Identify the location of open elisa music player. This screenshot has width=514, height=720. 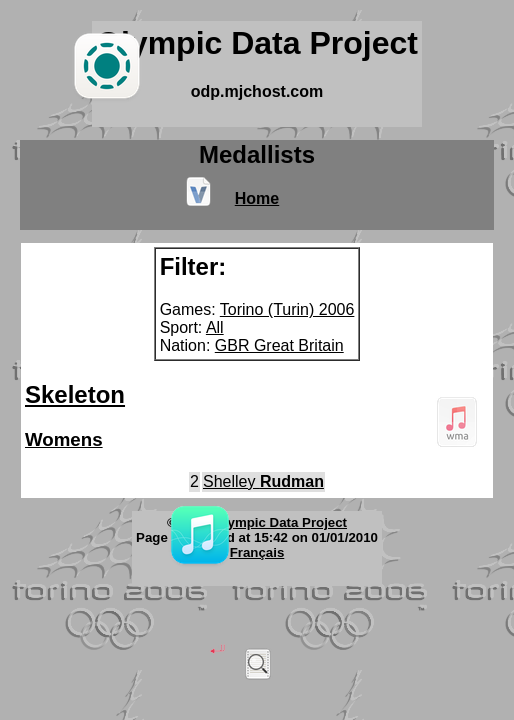
(200, 535).